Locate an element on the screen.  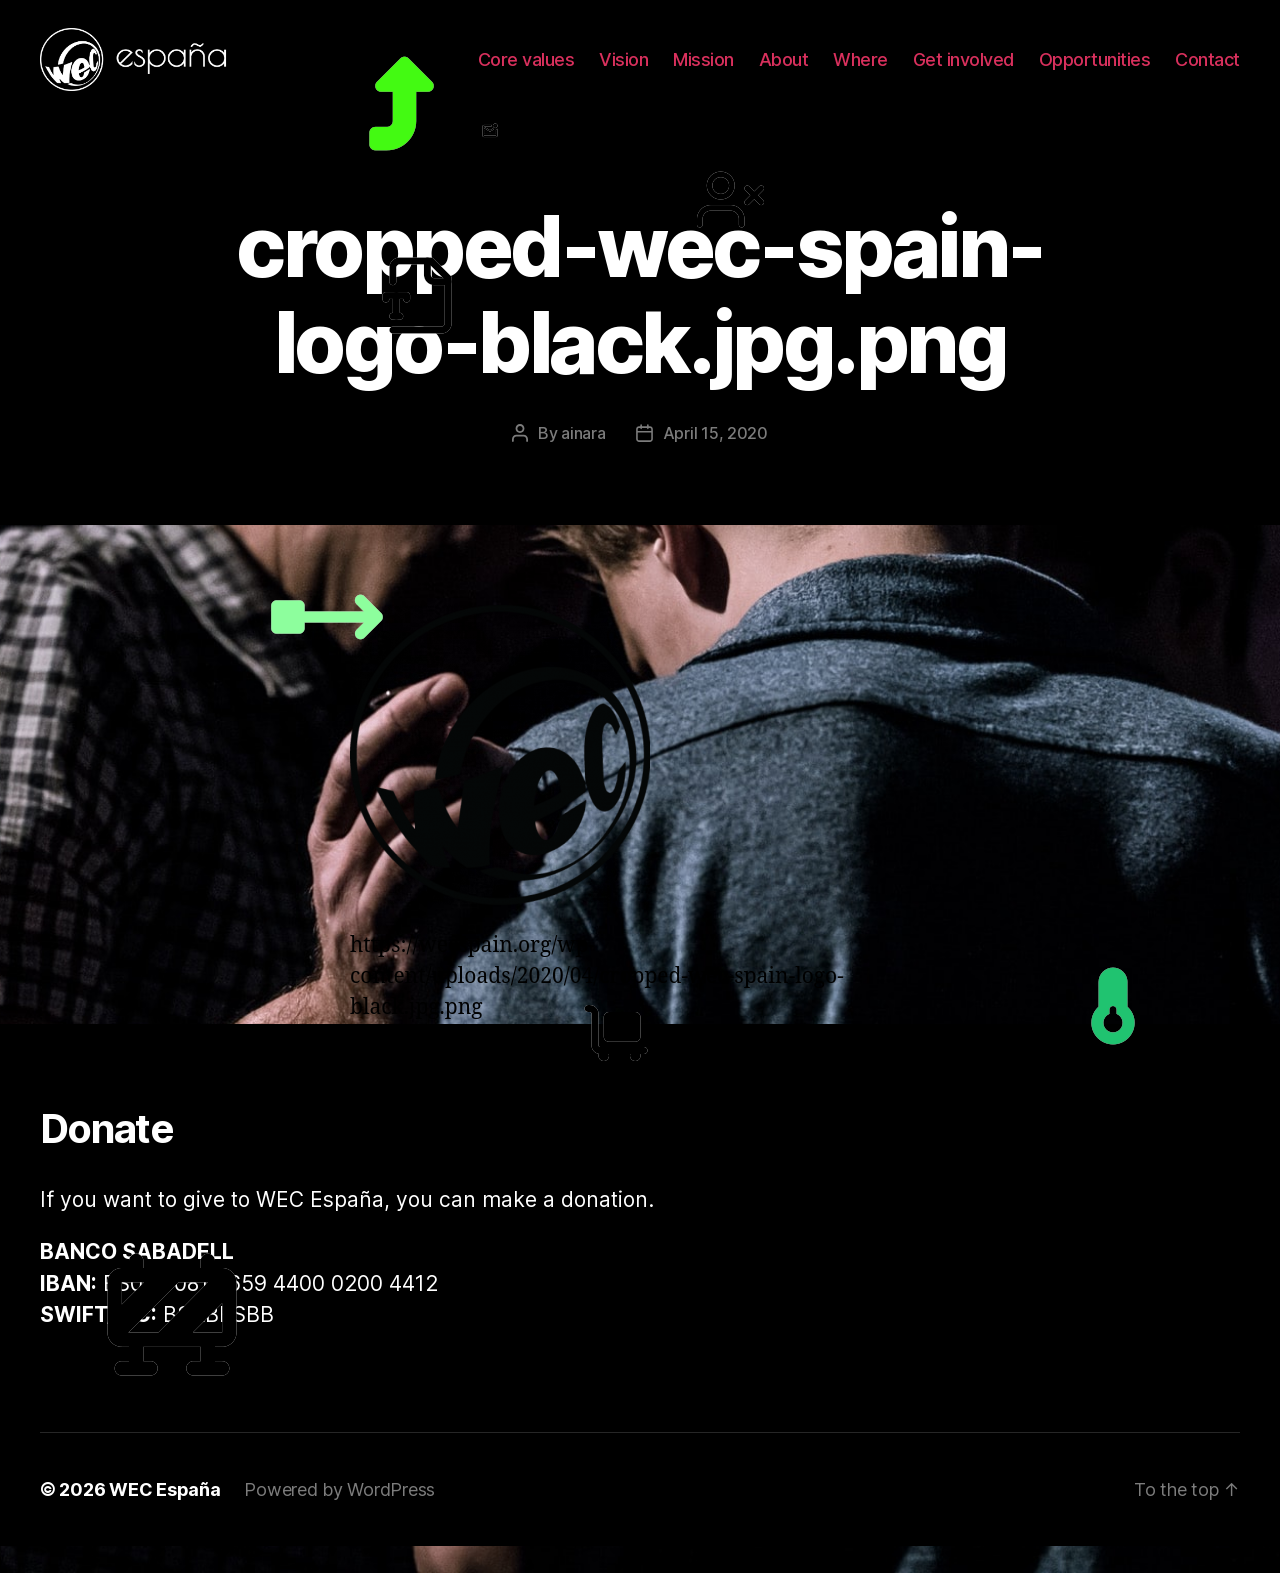
text or document file type is located at coordinates (420, 295).